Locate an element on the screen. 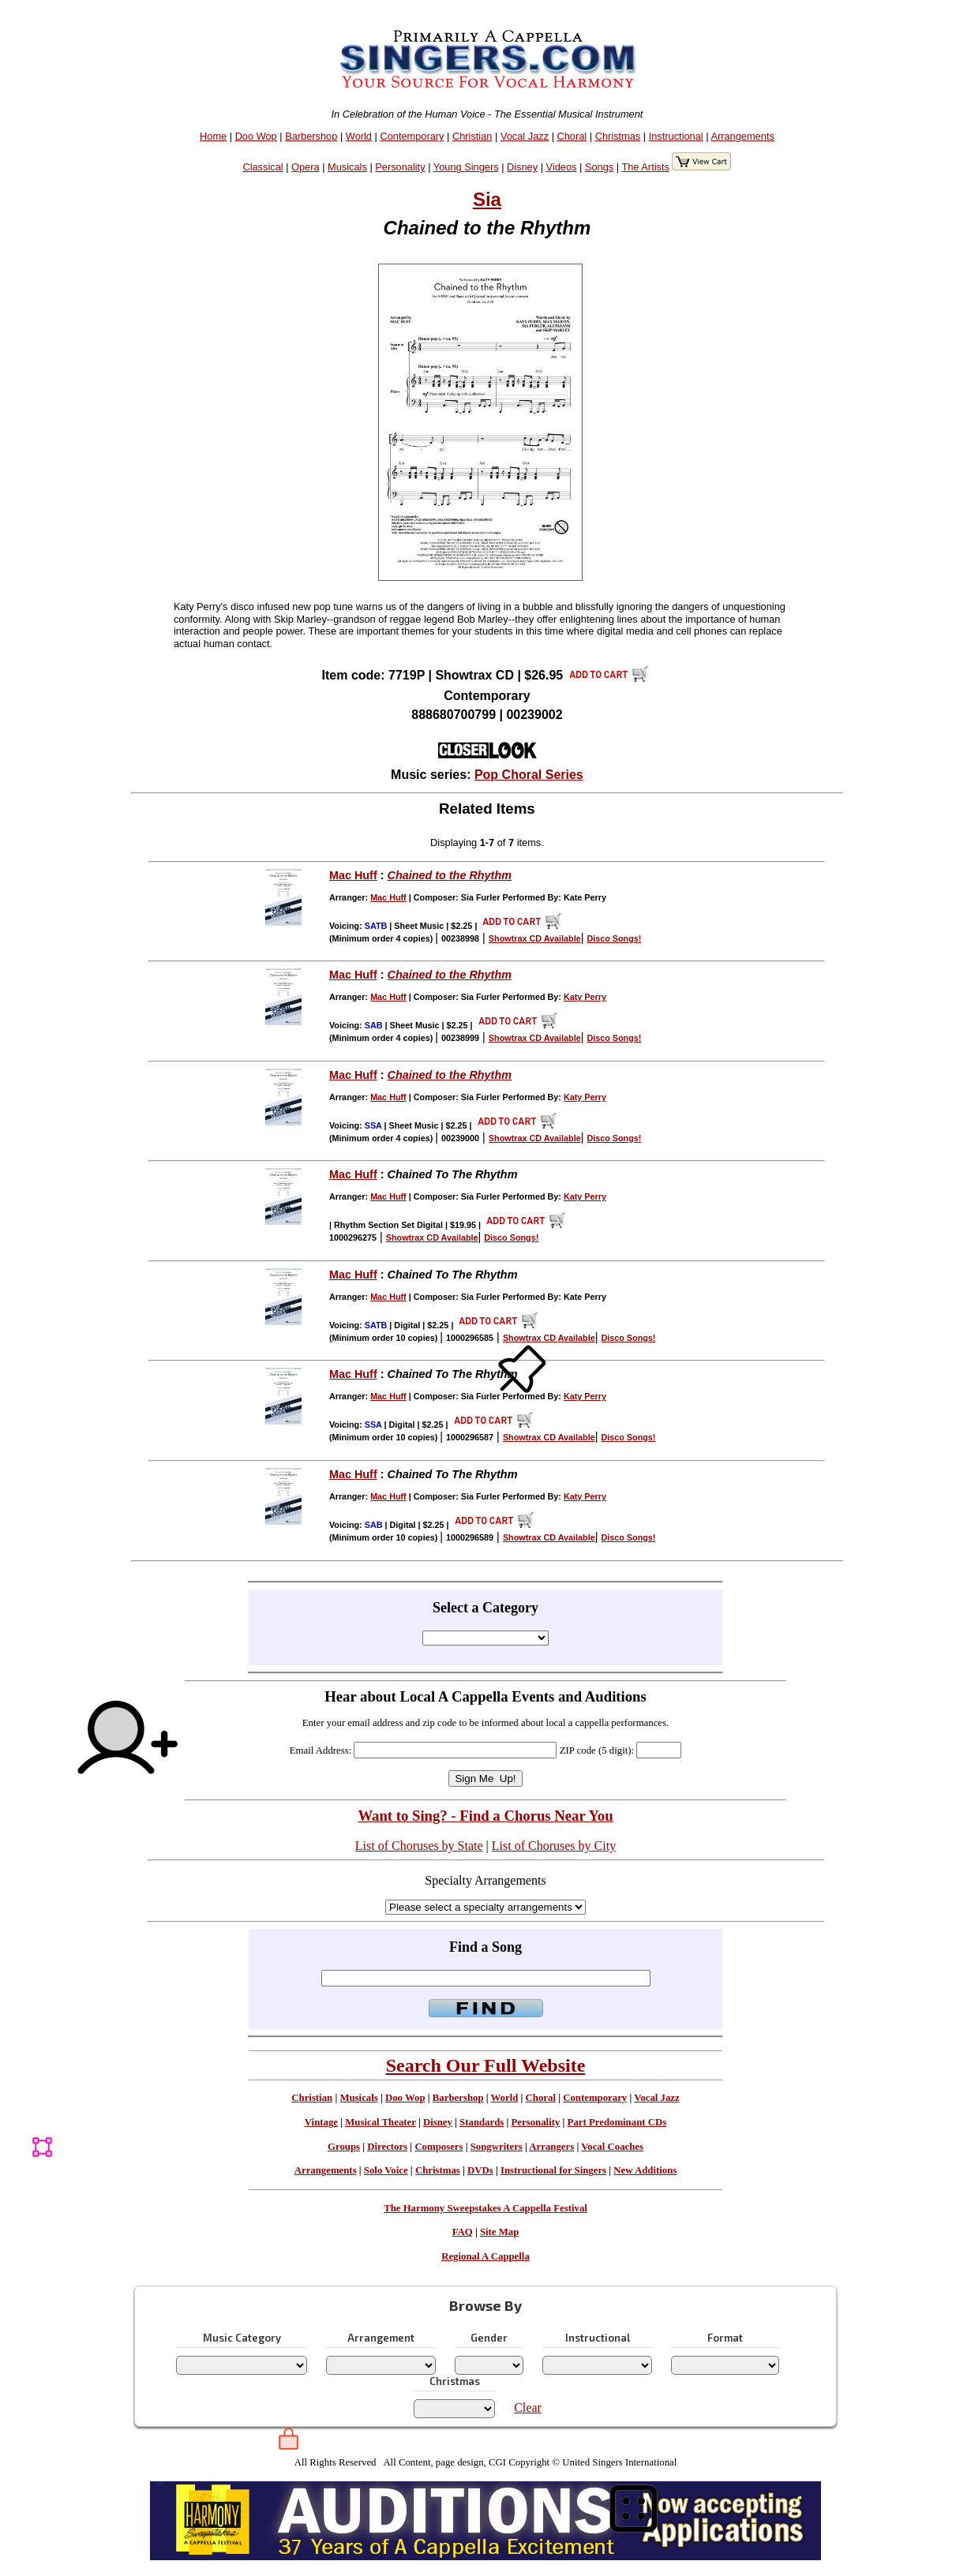 Image resolution: width=971 pixels, height=2576 pixels. adjust selection boundaries is located at coordinates (42, 2147).